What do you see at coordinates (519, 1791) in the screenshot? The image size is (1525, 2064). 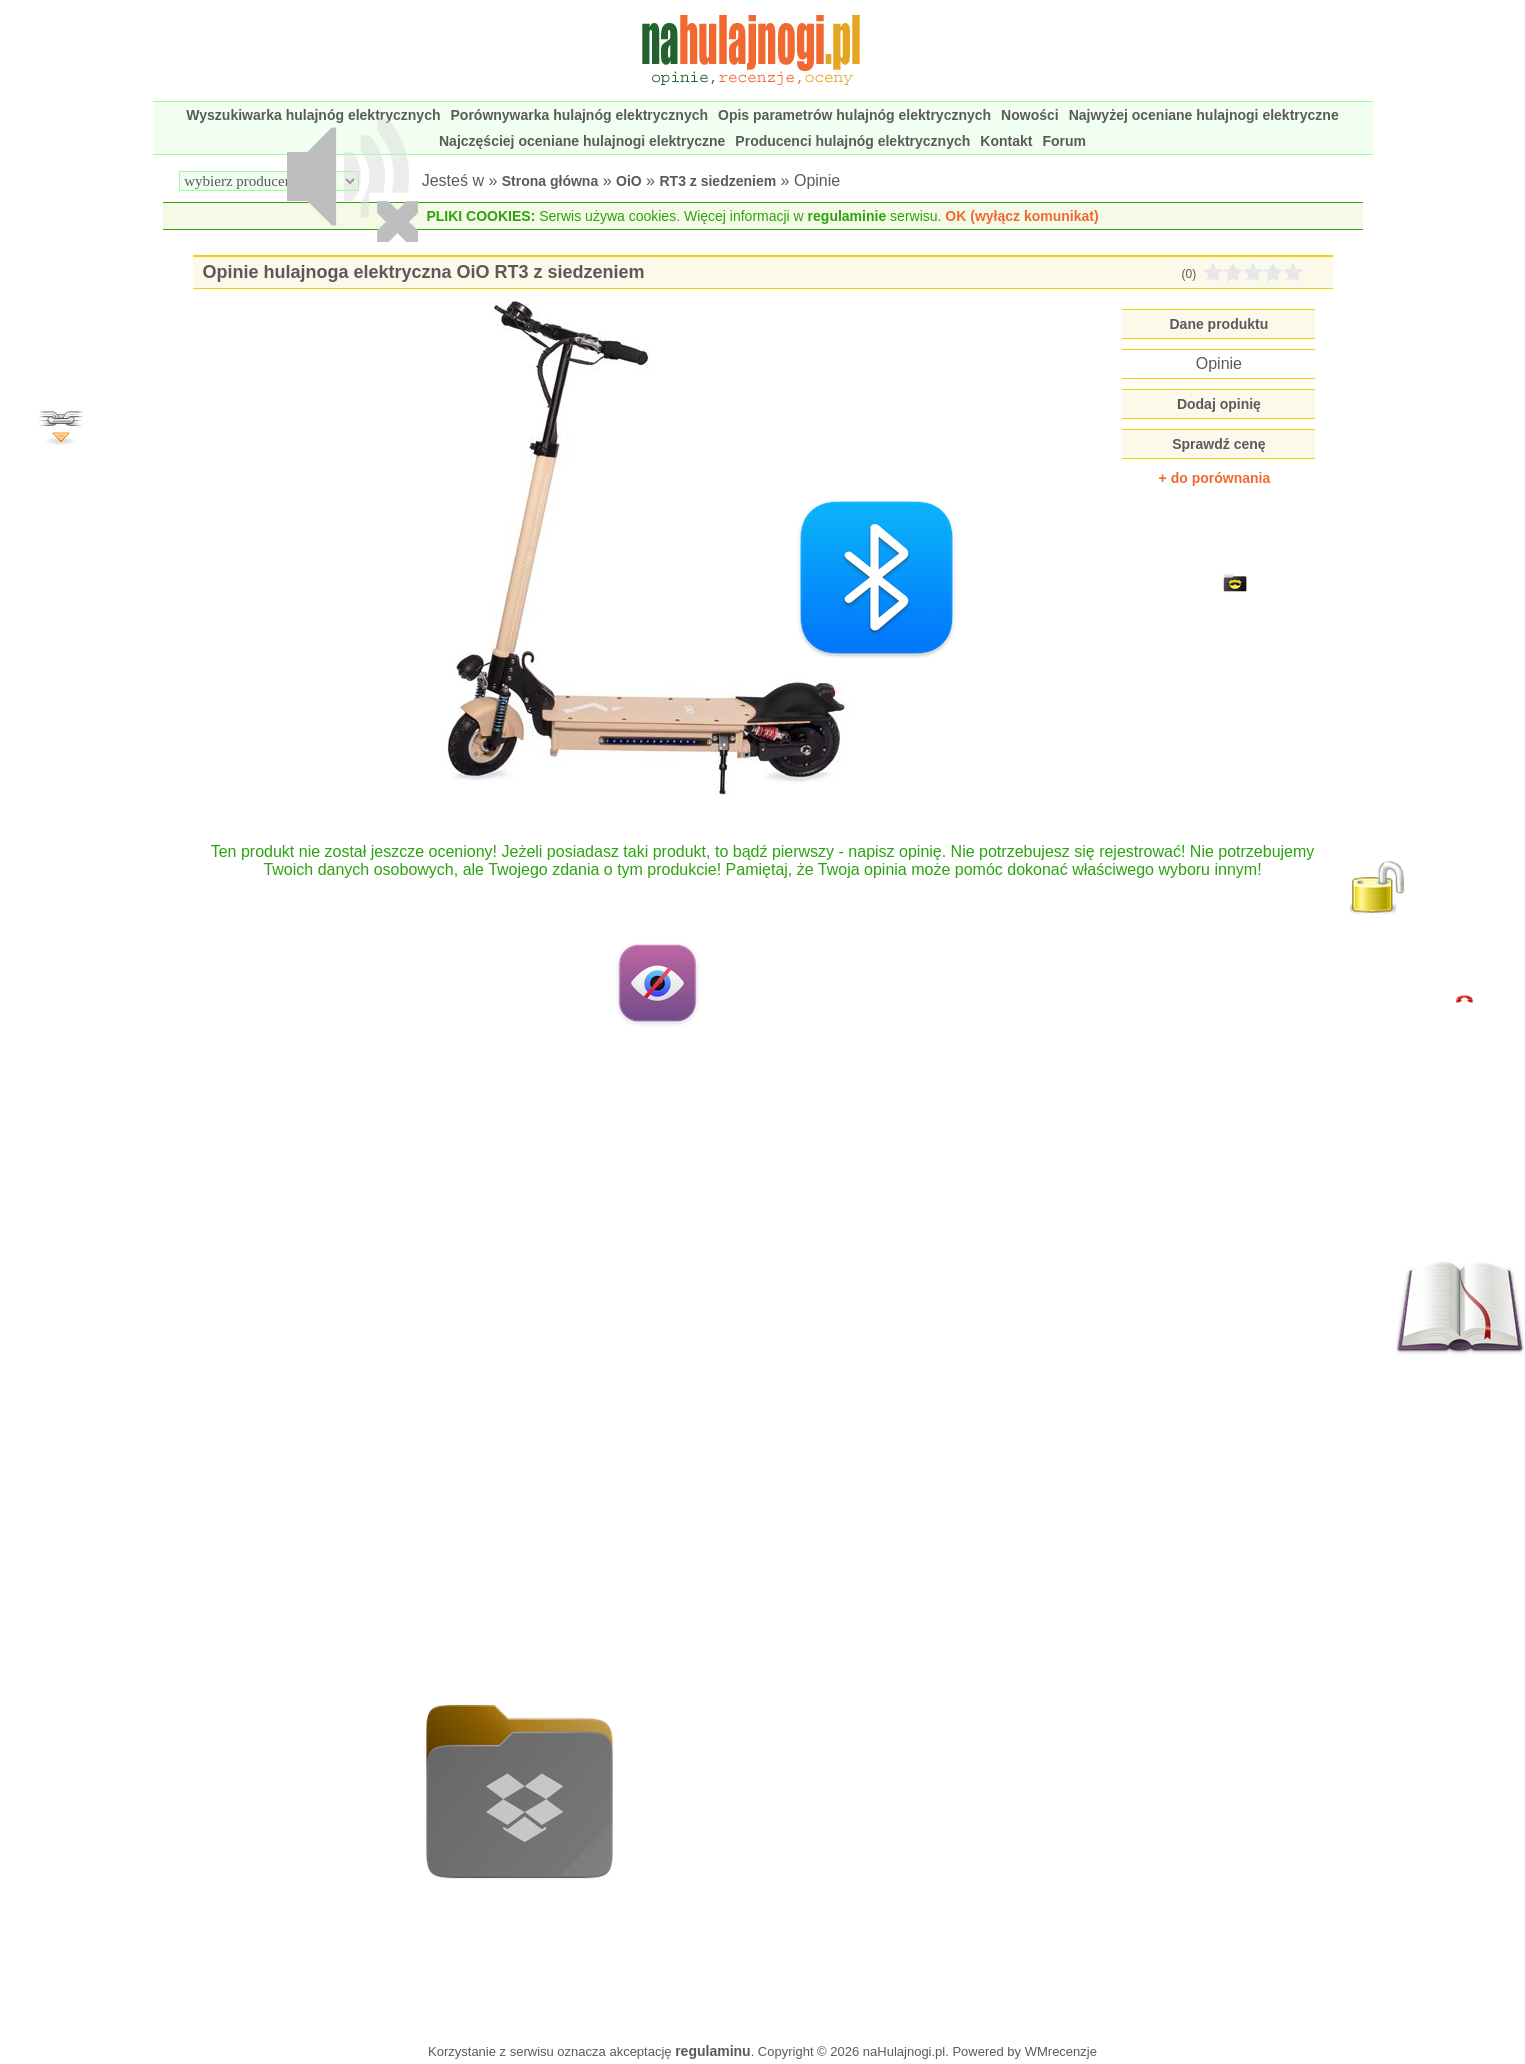 I see `open your dropbox synced folder` at bounding box center [519, 1791].